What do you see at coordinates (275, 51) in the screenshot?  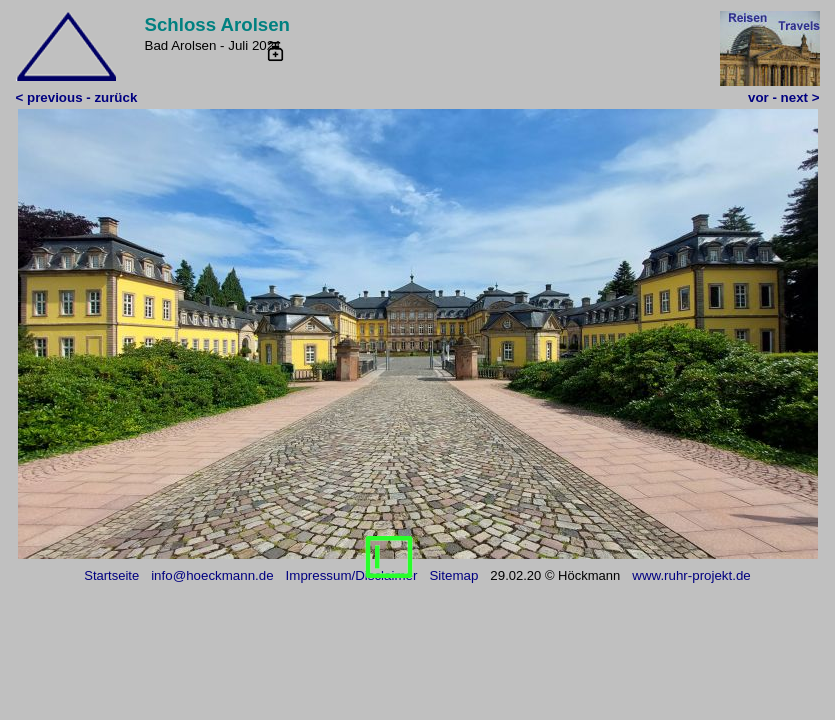 I see `access hand sanitizer station location` at bounding box center [275, 51].